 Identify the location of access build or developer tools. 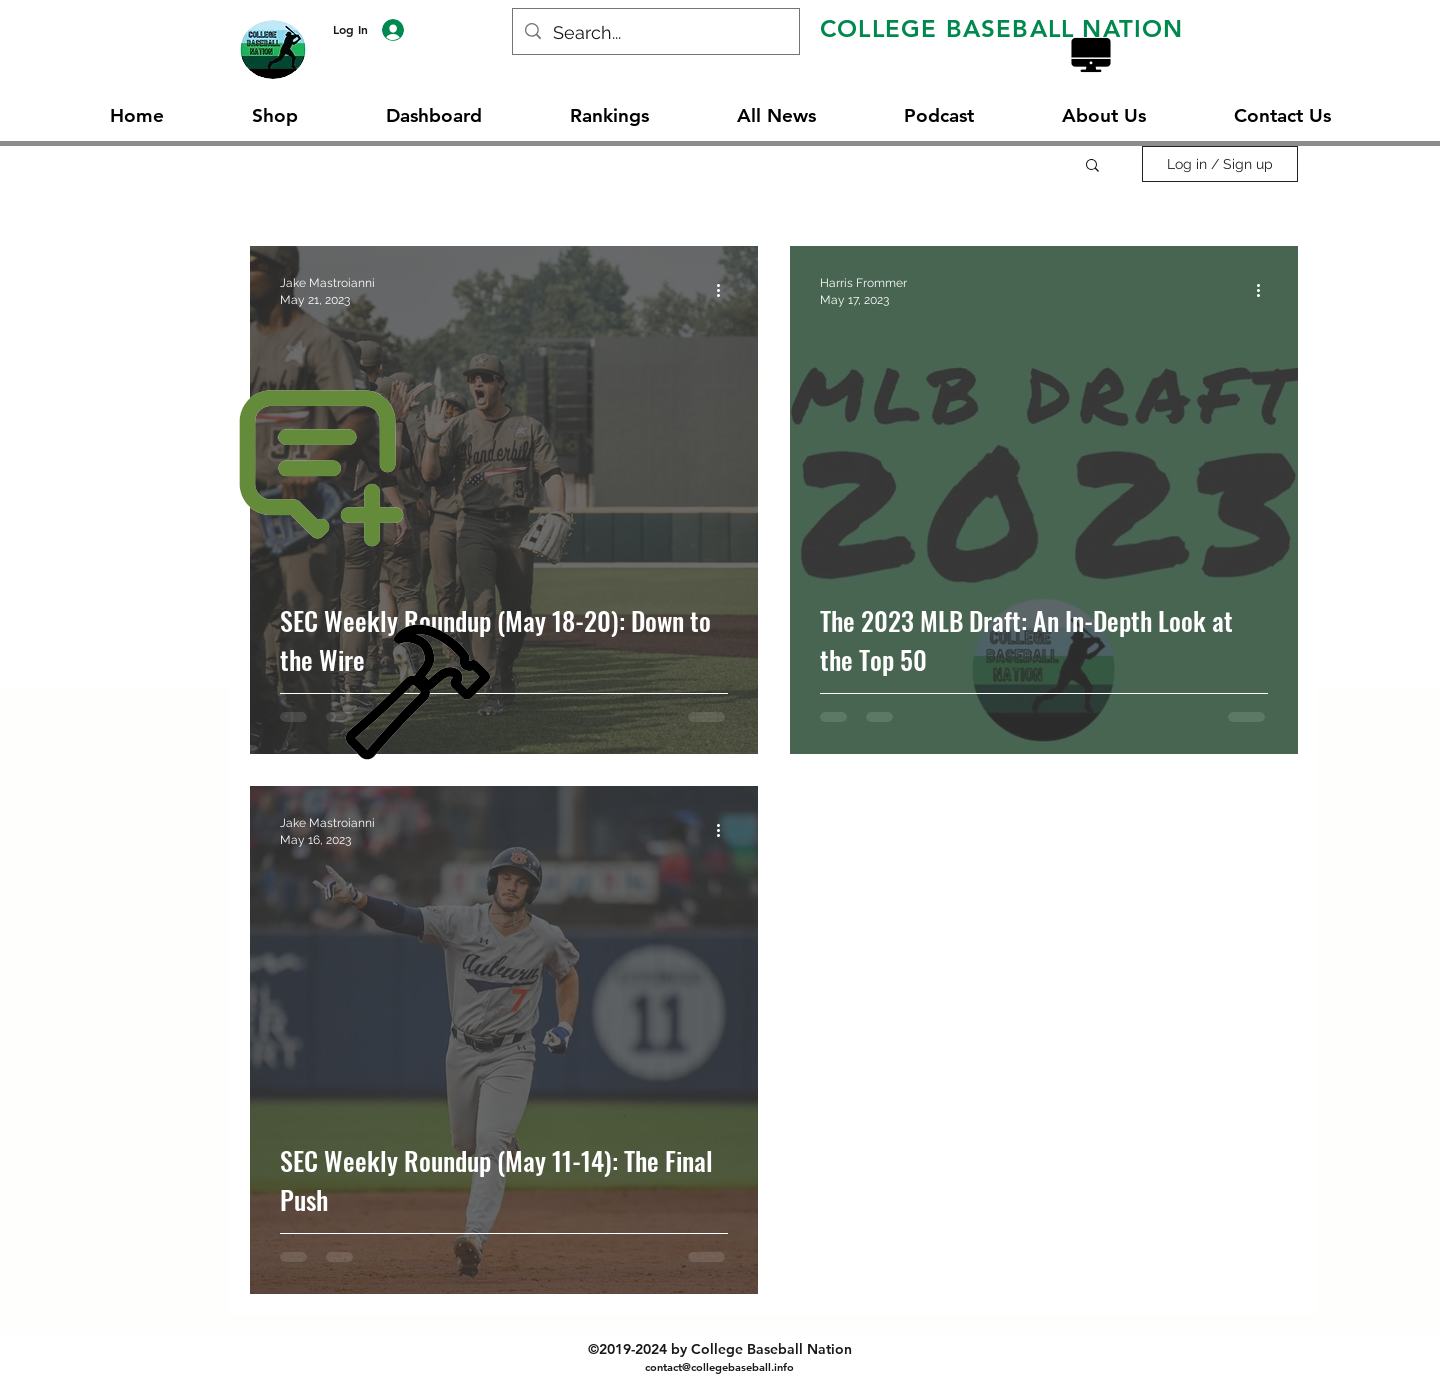
(418, 692).